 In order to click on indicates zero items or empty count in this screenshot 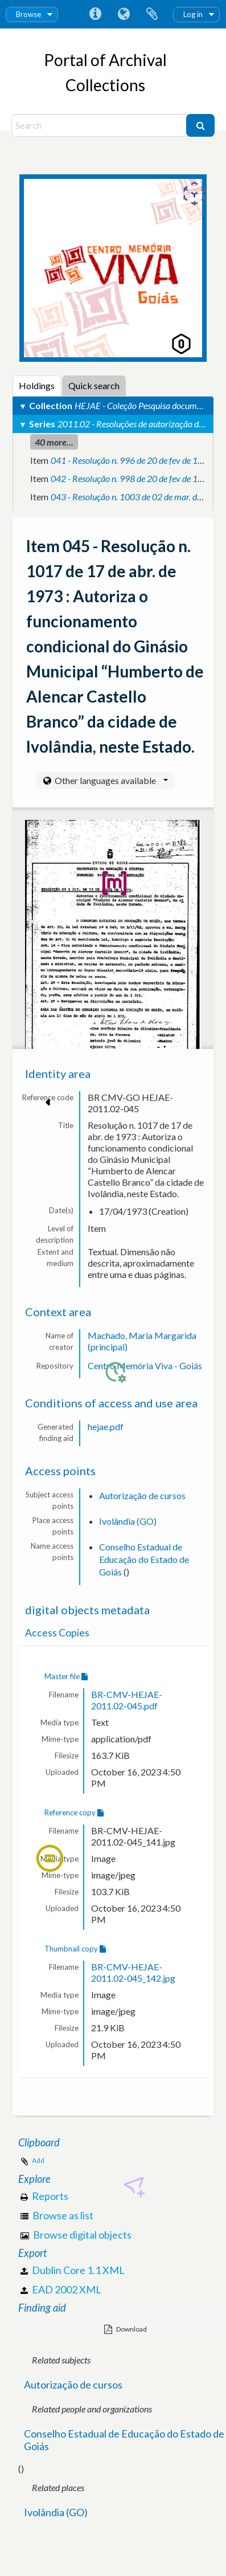, I will do `click(181, 344)`.